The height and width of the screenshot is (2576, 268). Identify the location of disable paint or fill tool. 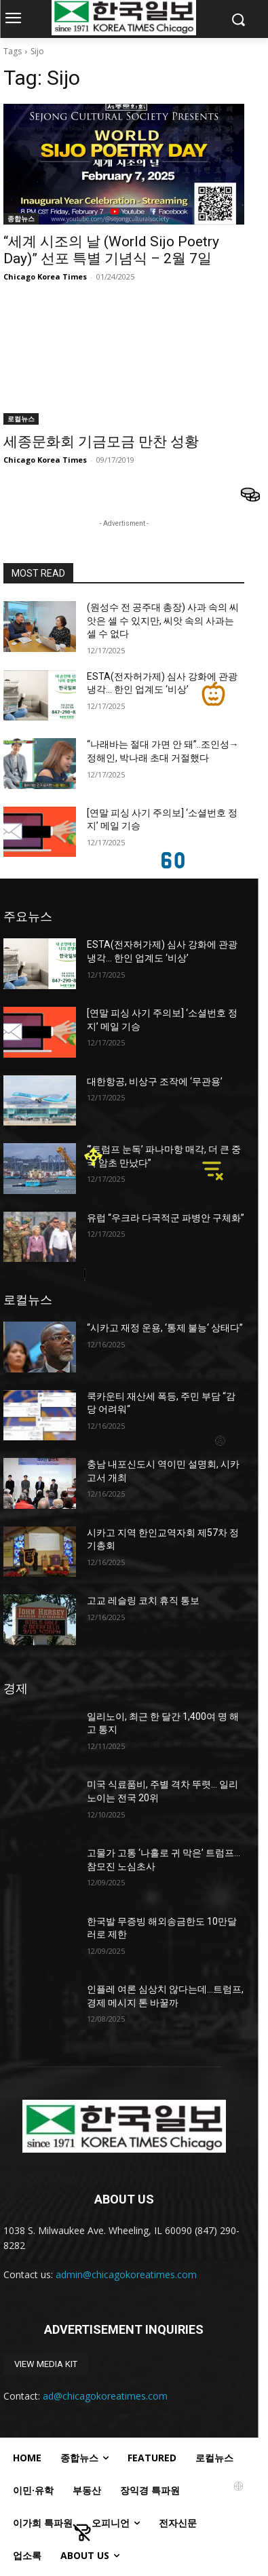
(81, 2533).